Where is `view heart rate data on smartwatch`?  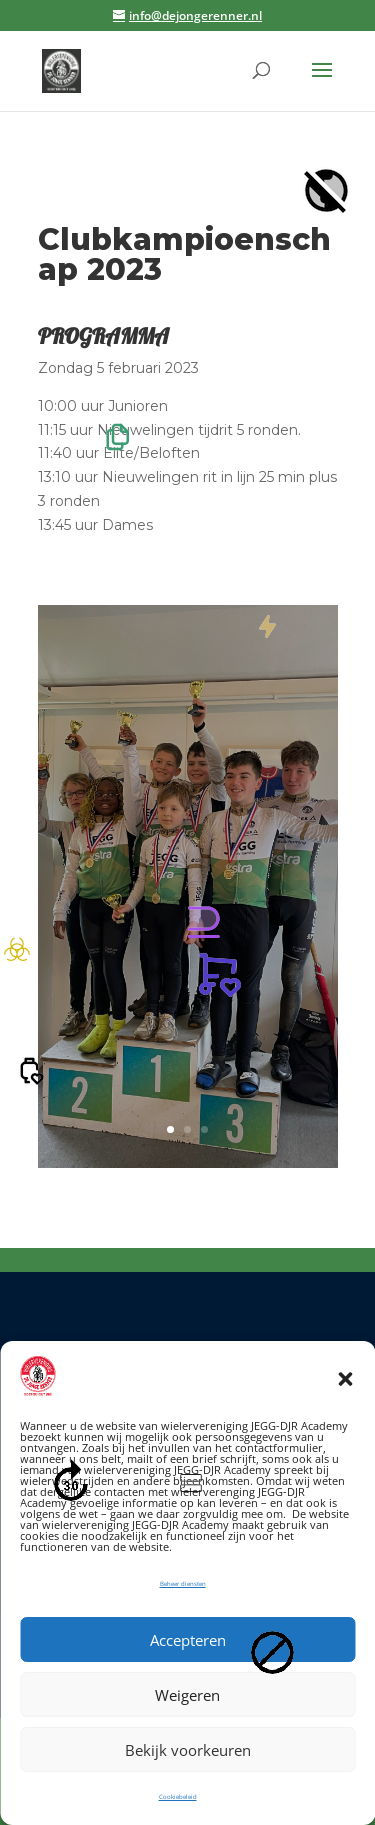
view heart rate data on smartwatch is located at coordinates (29, 1070).